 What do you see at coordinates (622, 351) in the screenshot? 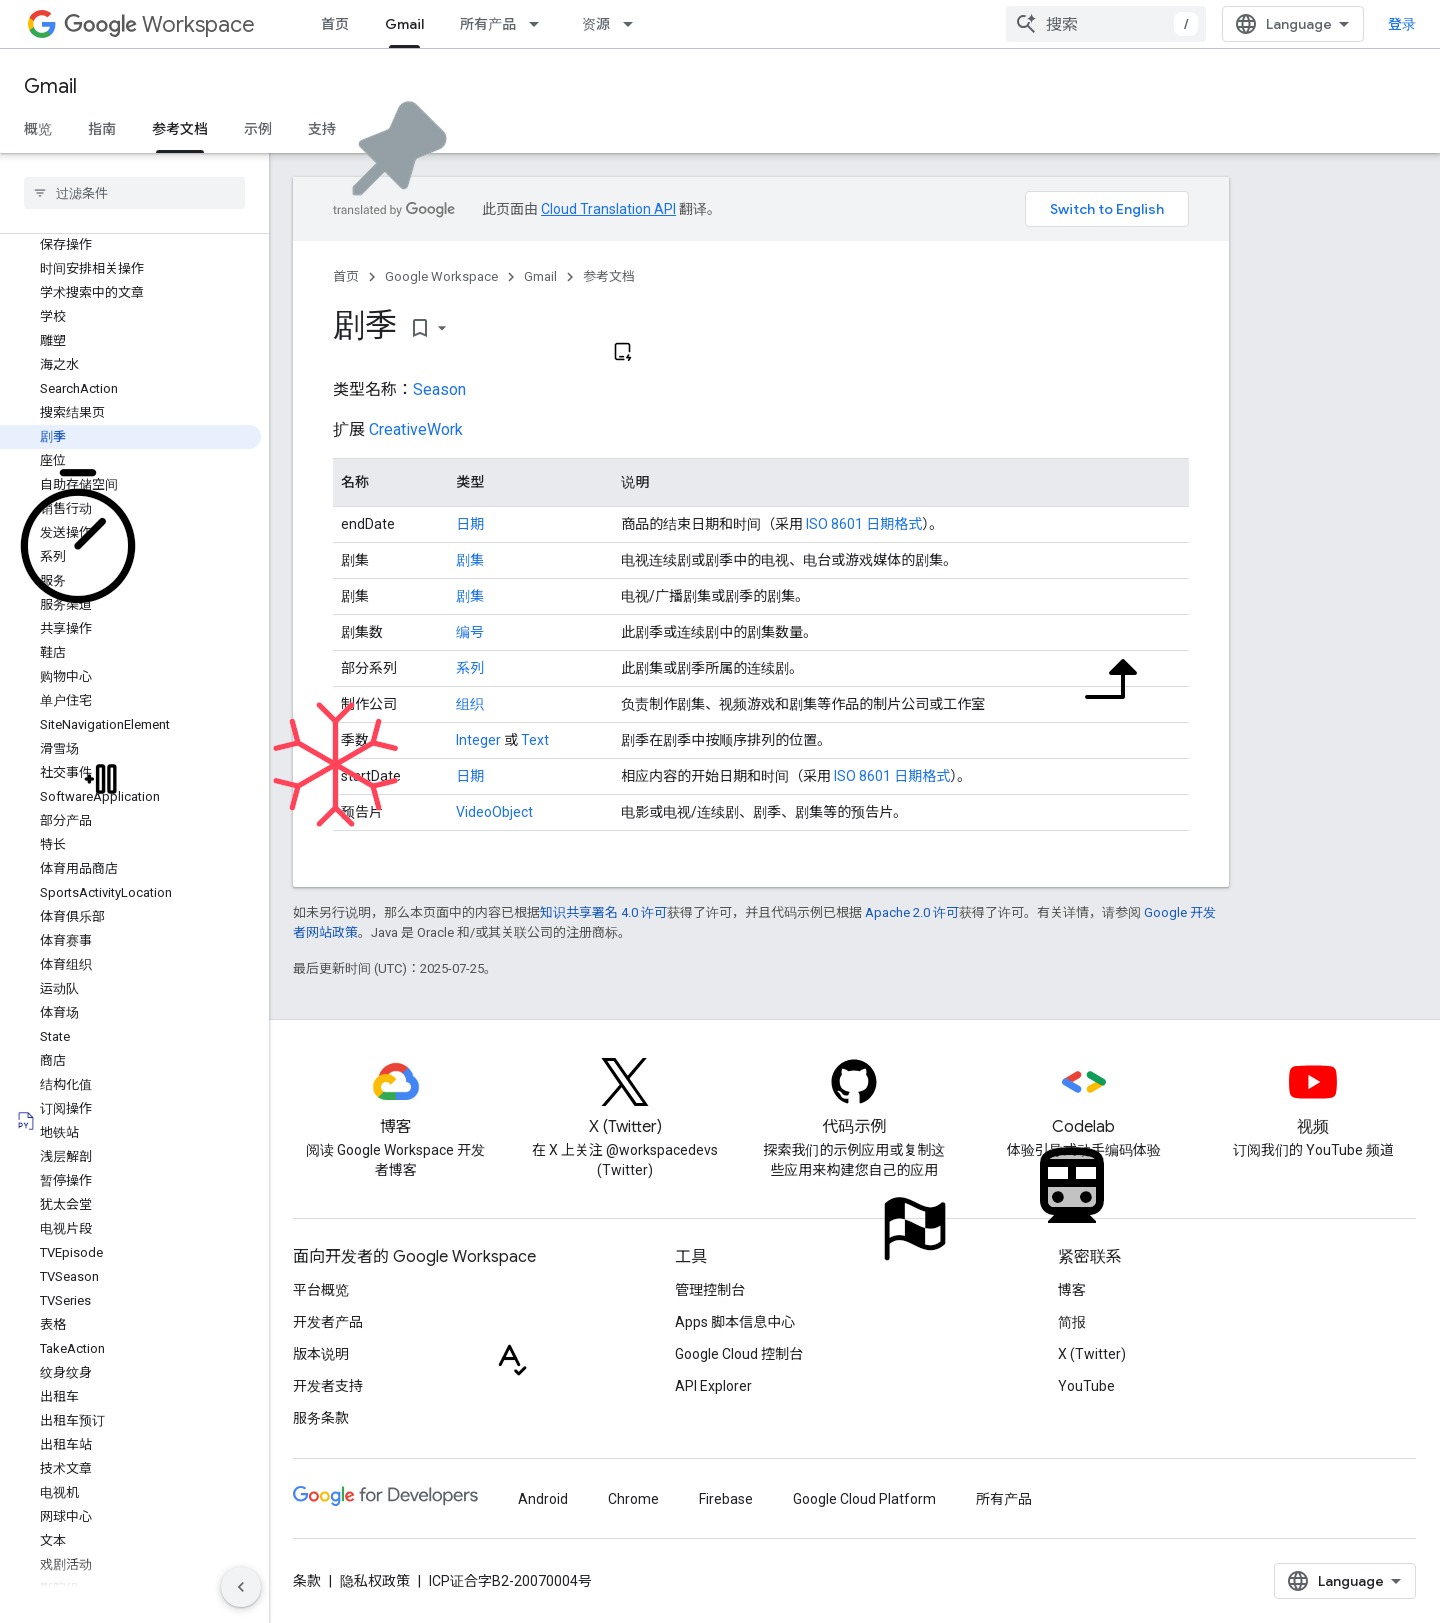
I see `iPad charging status` at bounding box center [622, 351].